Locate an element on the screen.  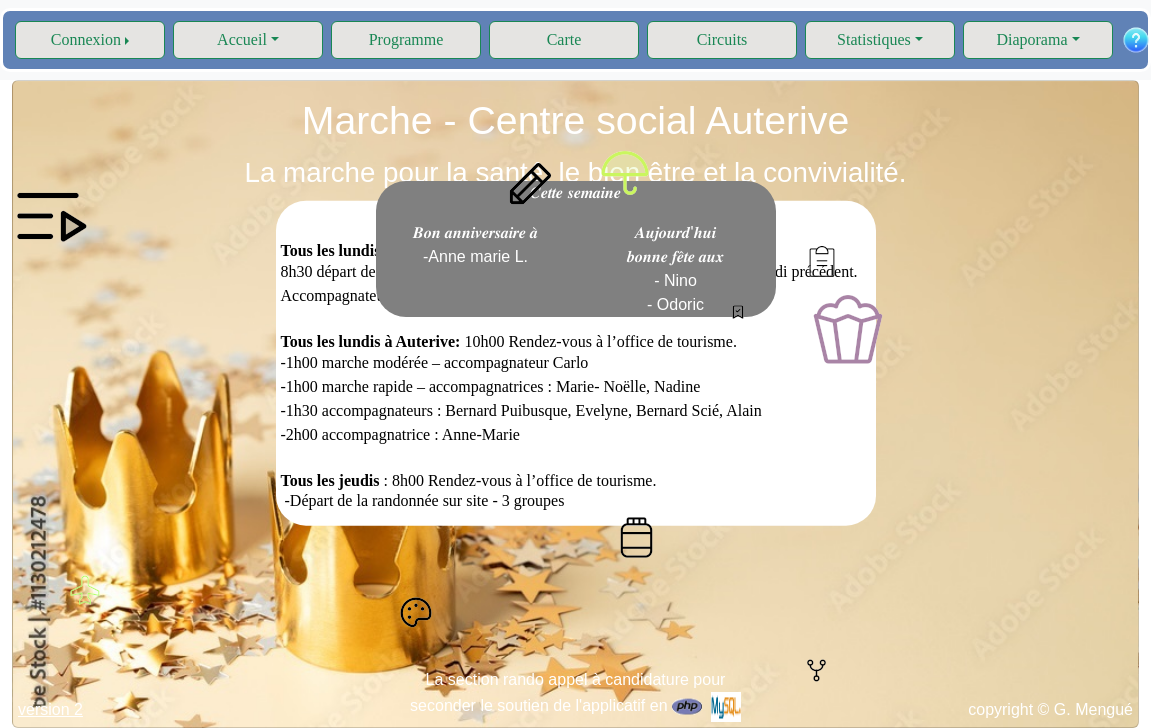
view git branch network or commit history is located at coordinates (816, 670).